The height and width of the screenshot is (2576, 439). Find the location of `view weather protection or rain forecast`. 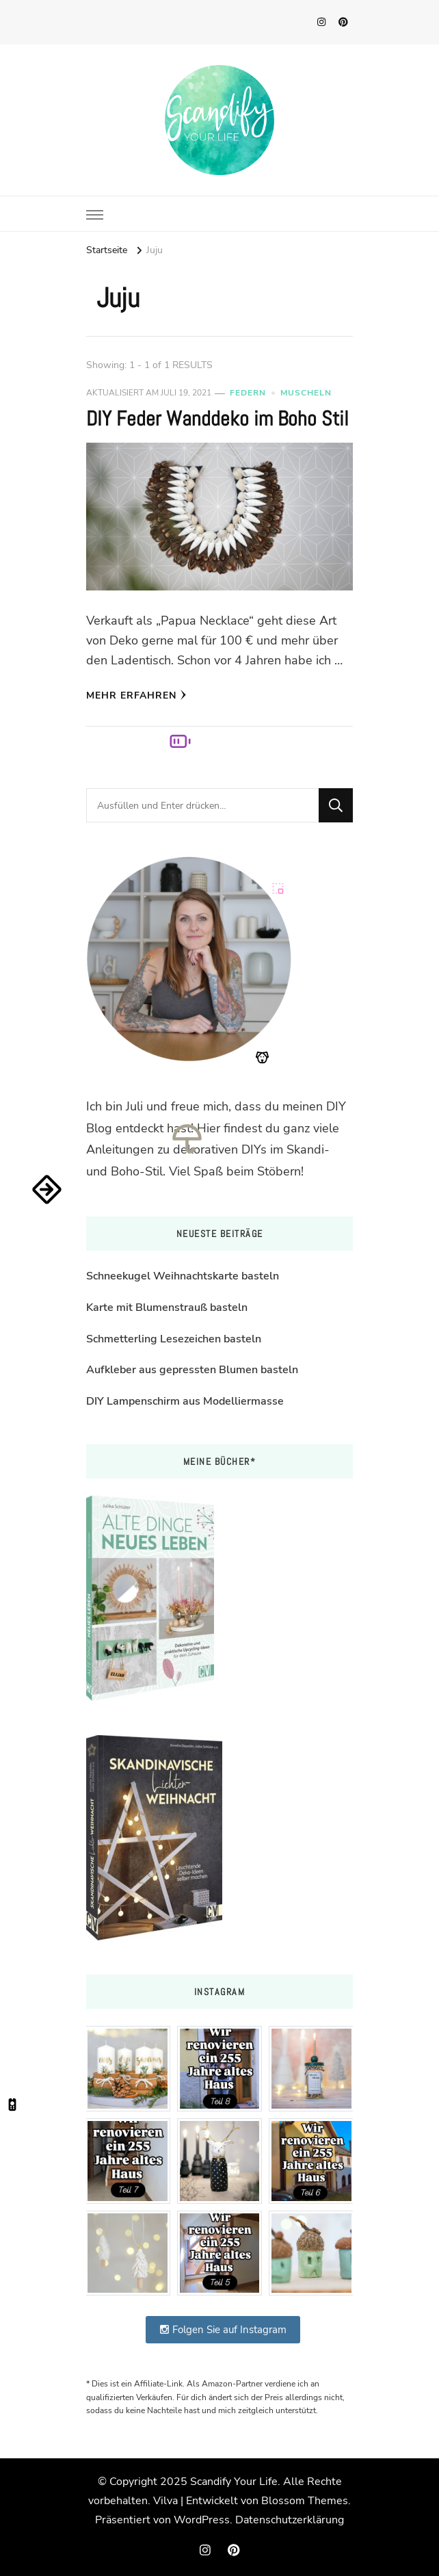

view weather protection or rain forecast is located at coordinates (187, 1139).